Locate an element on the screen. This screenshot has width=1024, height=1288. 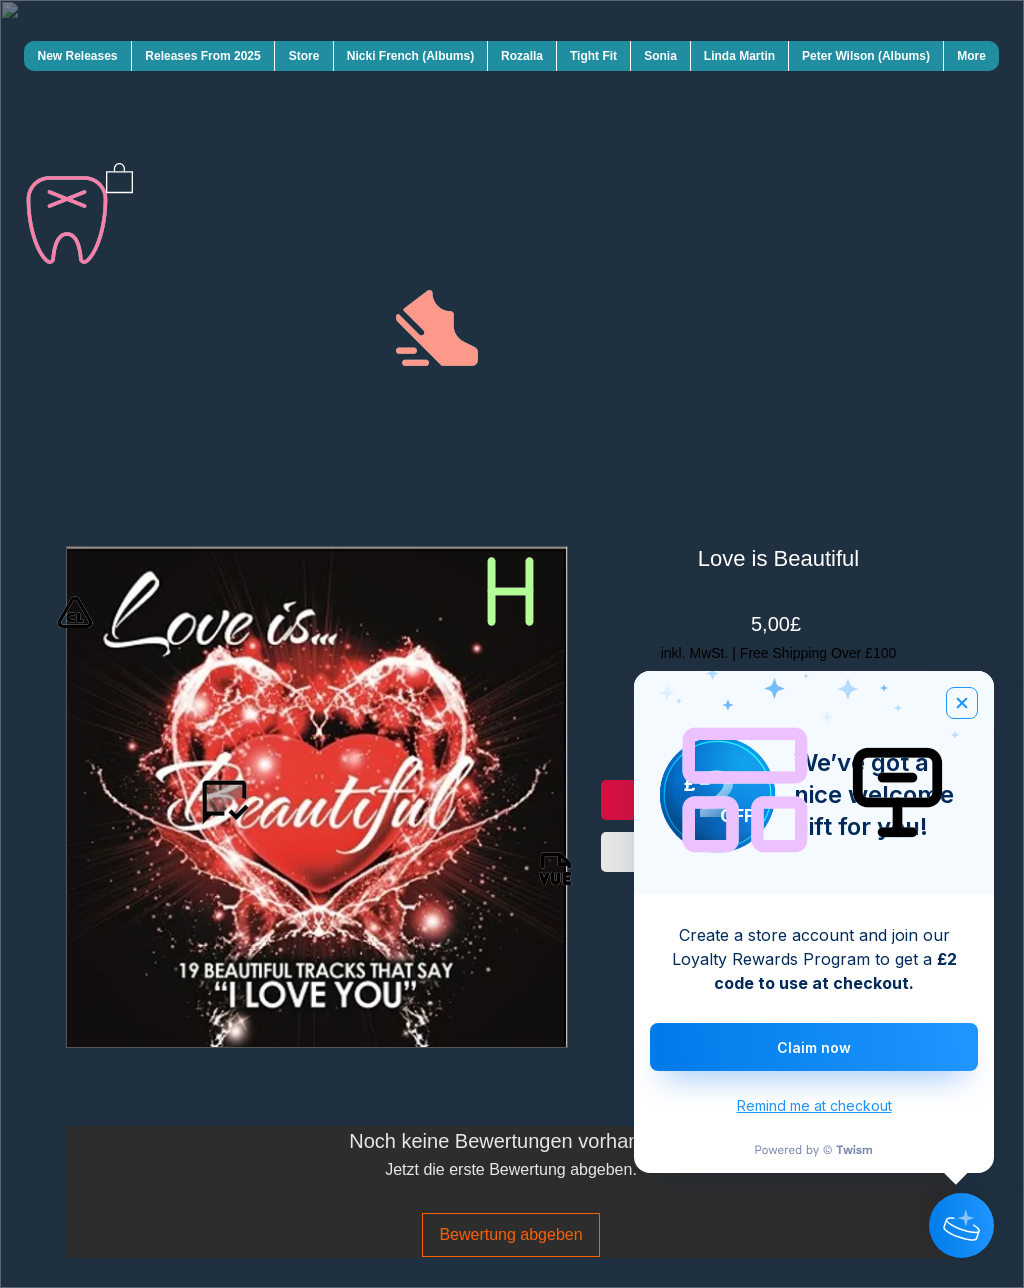
track your running or walking activity is located at coordinates (435, 332).